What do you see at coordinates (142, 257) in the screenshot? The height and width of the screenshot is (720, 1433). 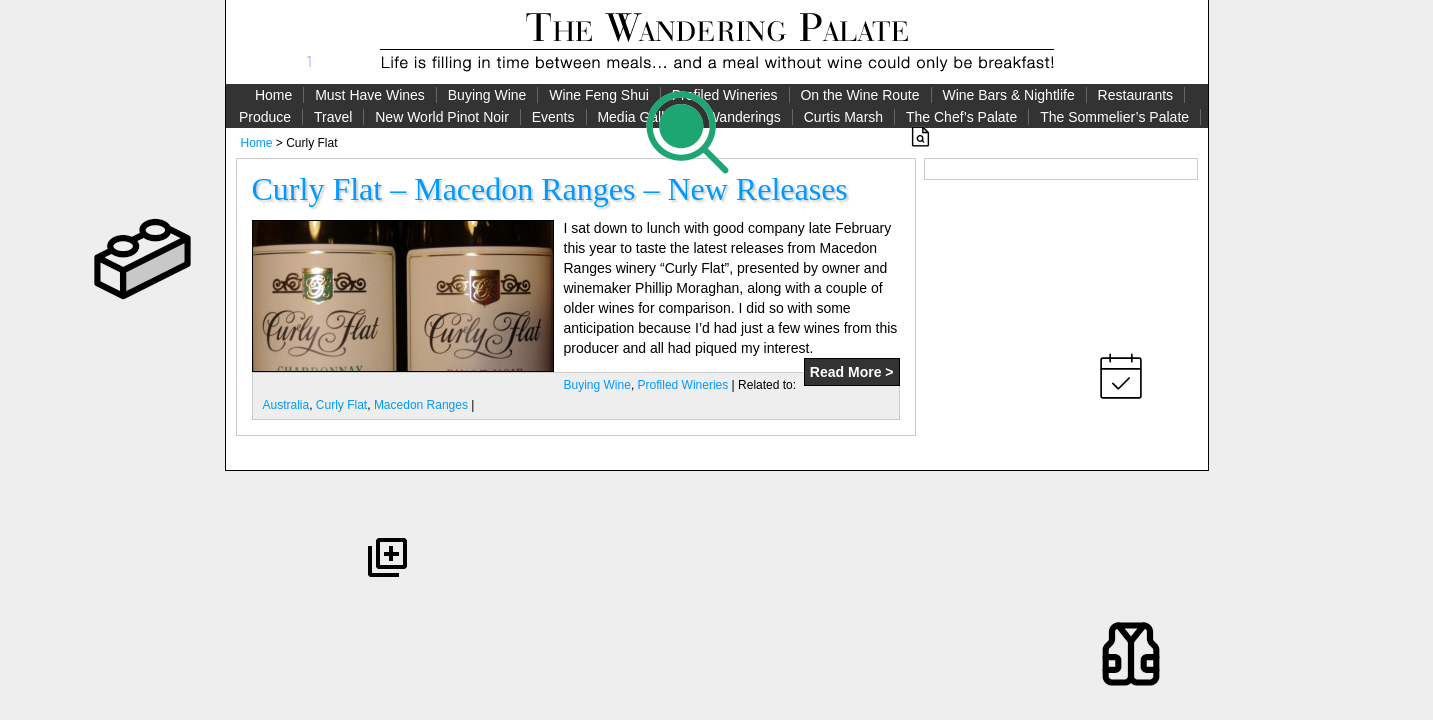 I see `access building or construction tools` at bounding box center [142, 257].